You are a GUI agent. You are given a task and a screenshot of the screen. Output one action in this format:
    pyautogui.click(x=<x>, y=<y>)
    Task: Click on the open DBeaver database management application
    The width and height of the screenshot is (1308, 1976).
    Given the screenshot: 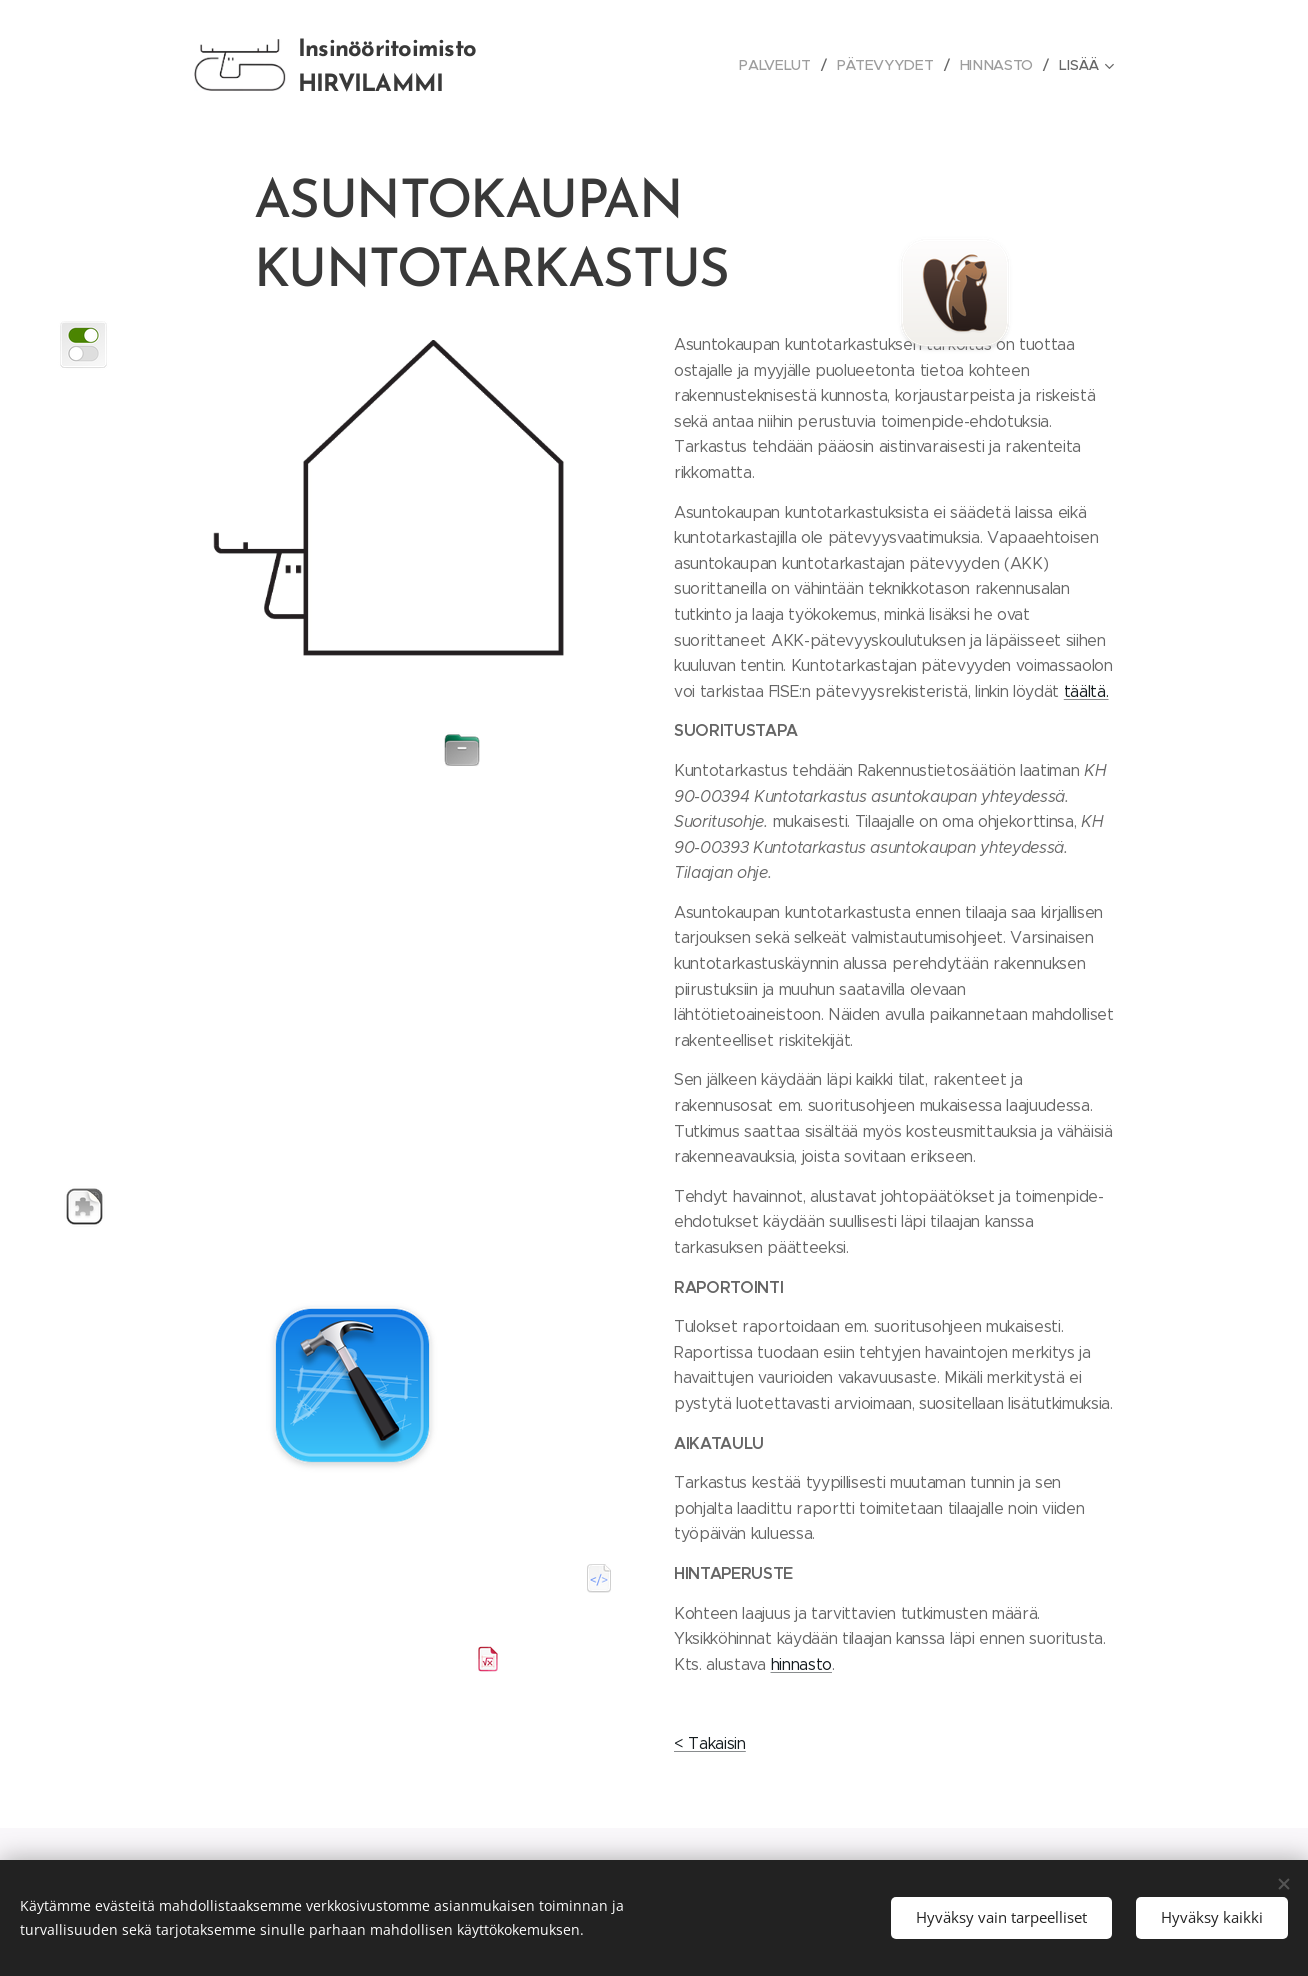 What is the action you would take?
    pyautogui.click(x=955, y=293)
    